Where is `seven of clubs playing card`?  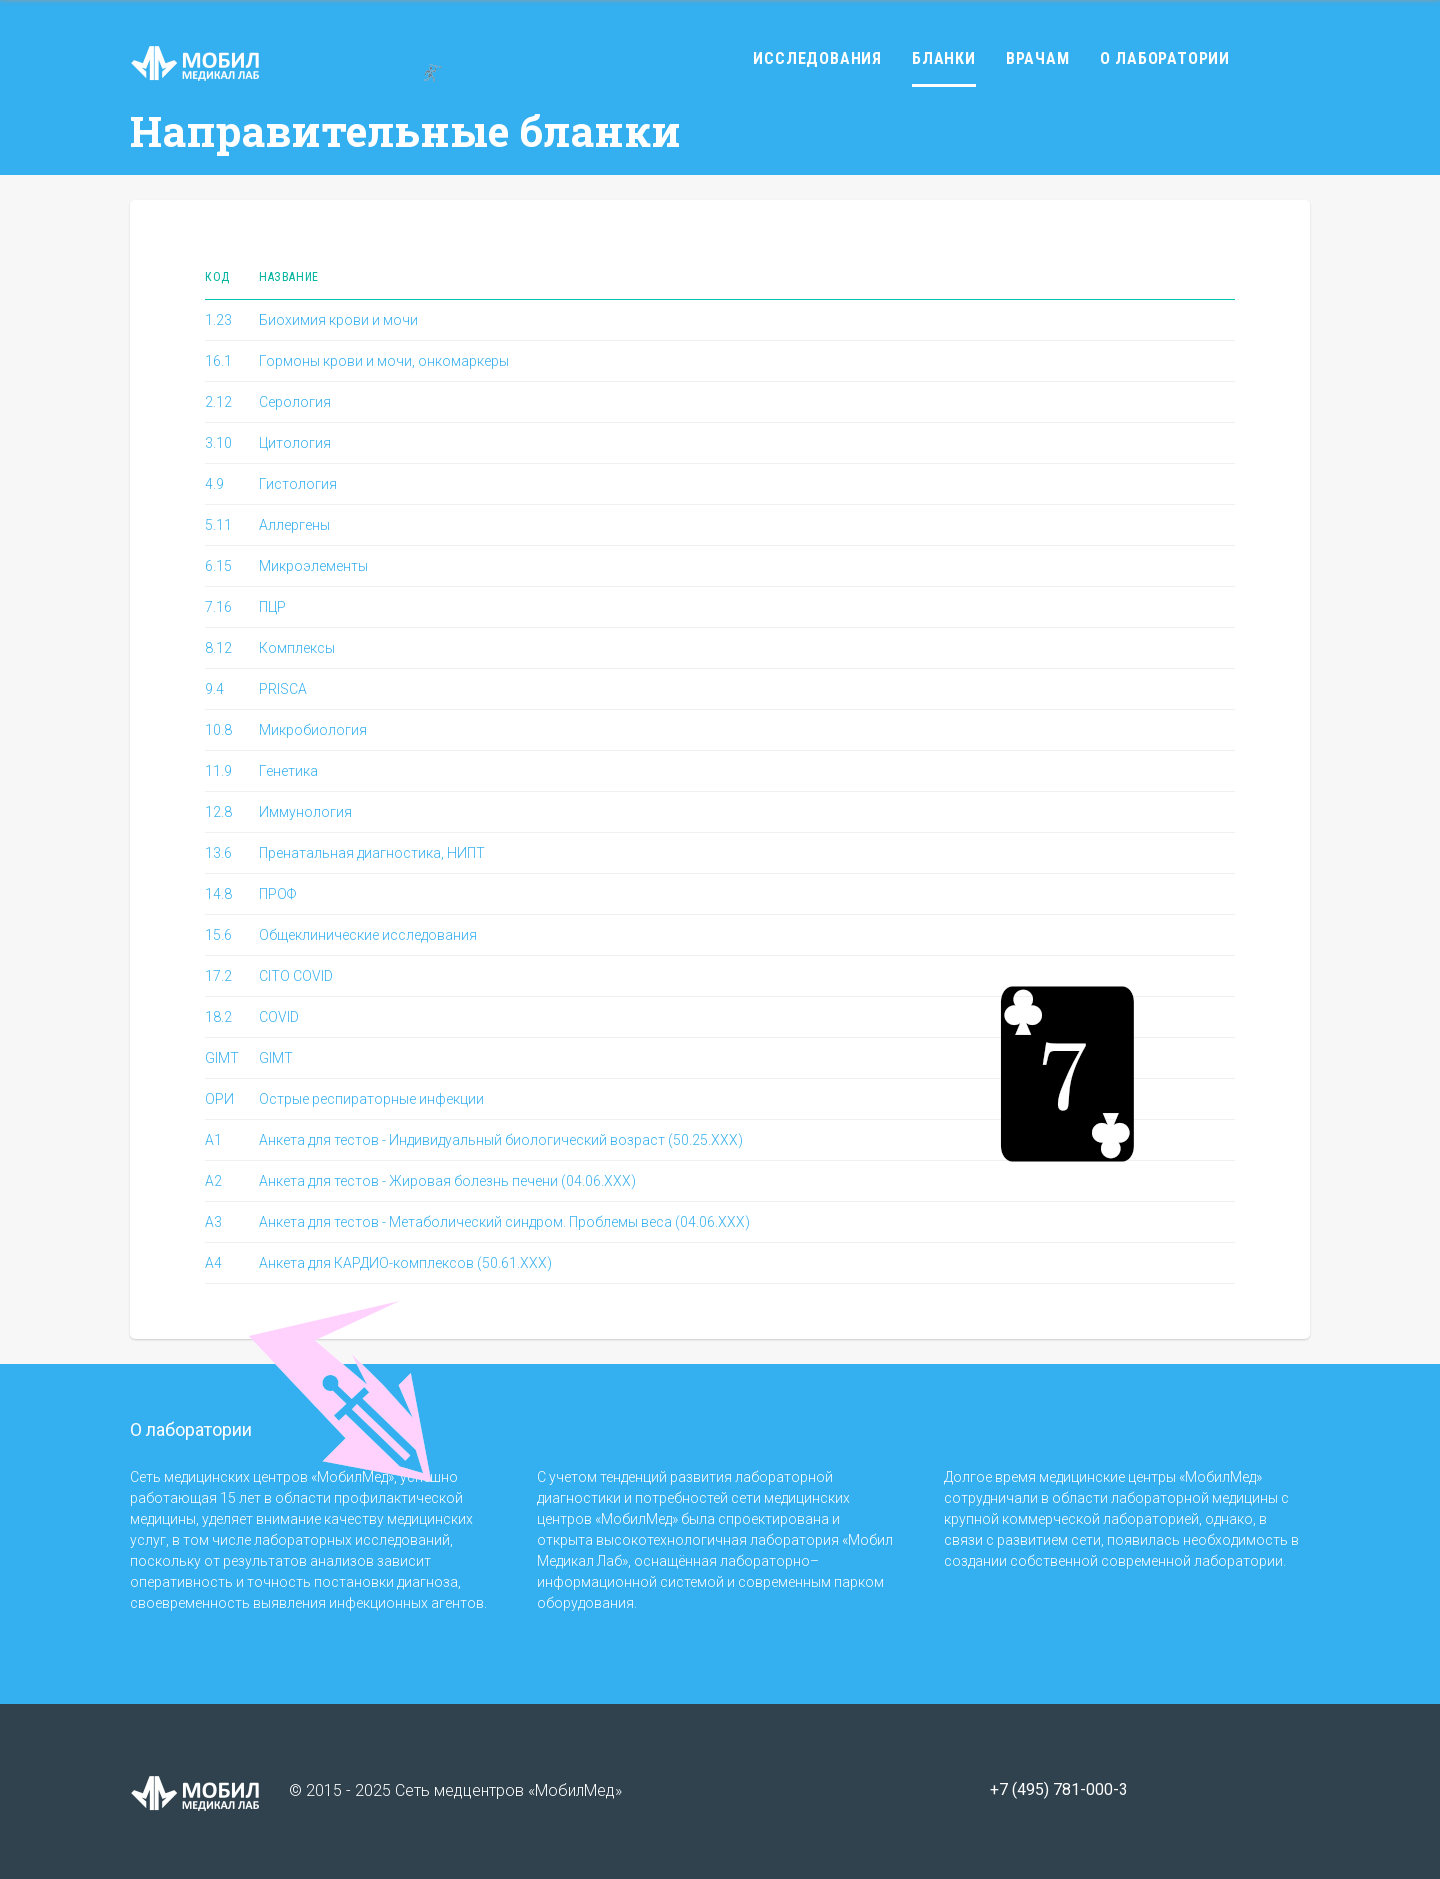
seven of clubs playing card is located at coordinates (1067, 1074).